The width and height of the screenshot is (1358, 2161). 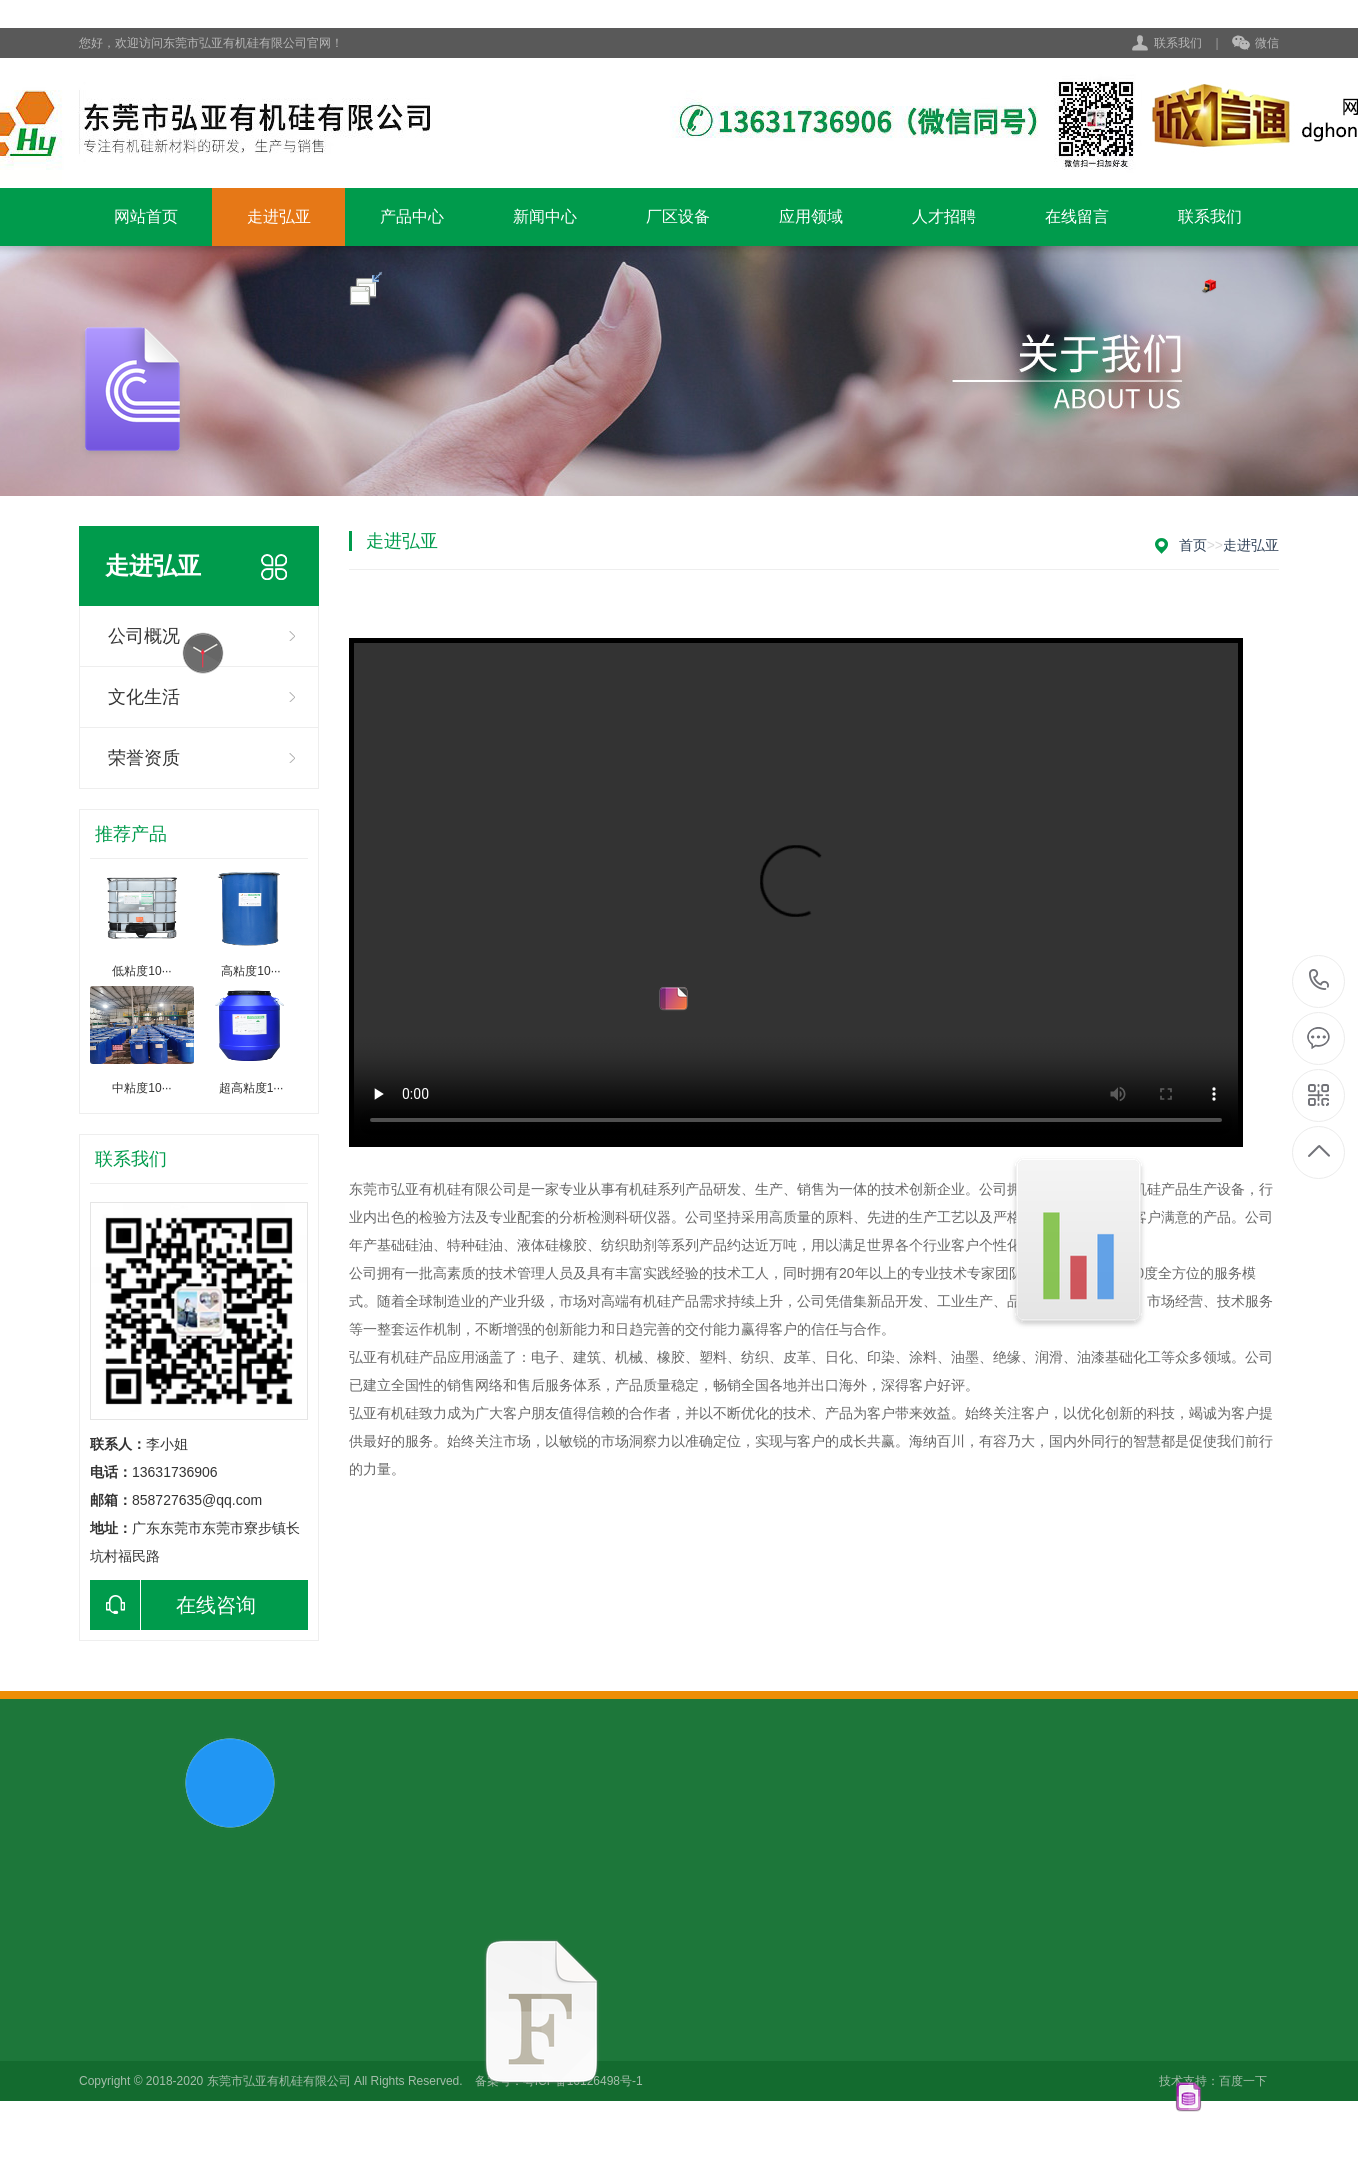 What do you see at coordinates (673, 998) in the screenshot?
I see `change desktop wallpaper` at bounding box center [673, 998].